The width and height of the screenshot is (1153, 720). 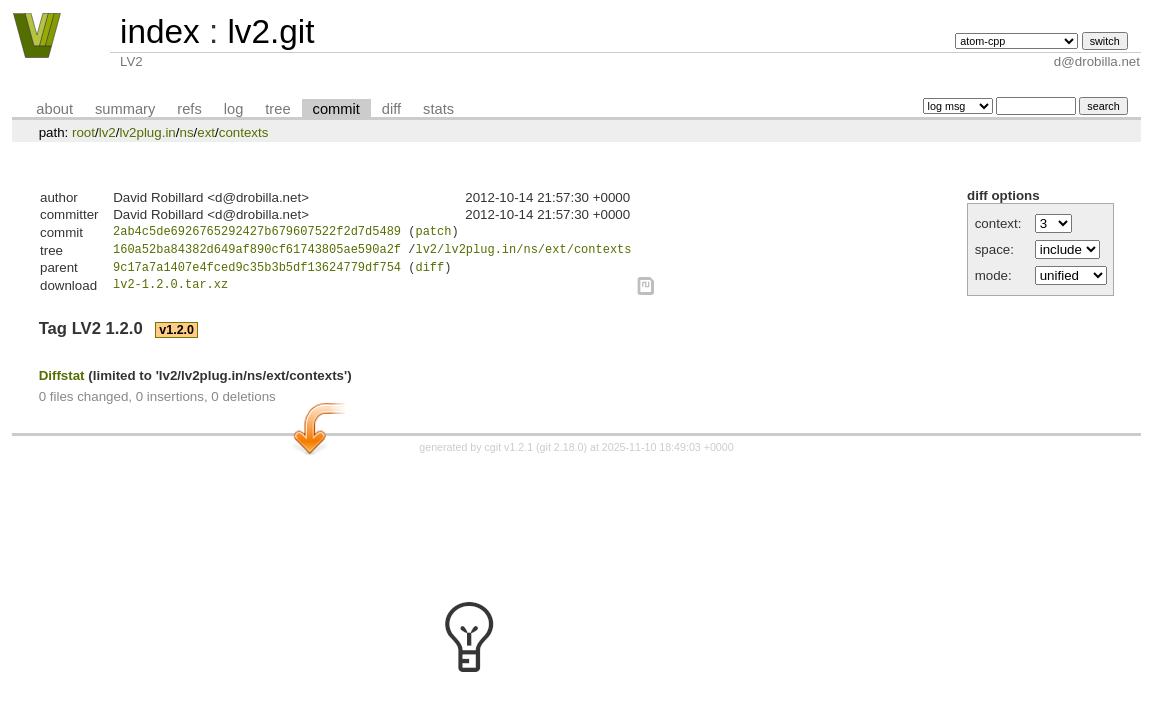 I want to click on rotate object counterclockwise, so click(x=317, y=430).